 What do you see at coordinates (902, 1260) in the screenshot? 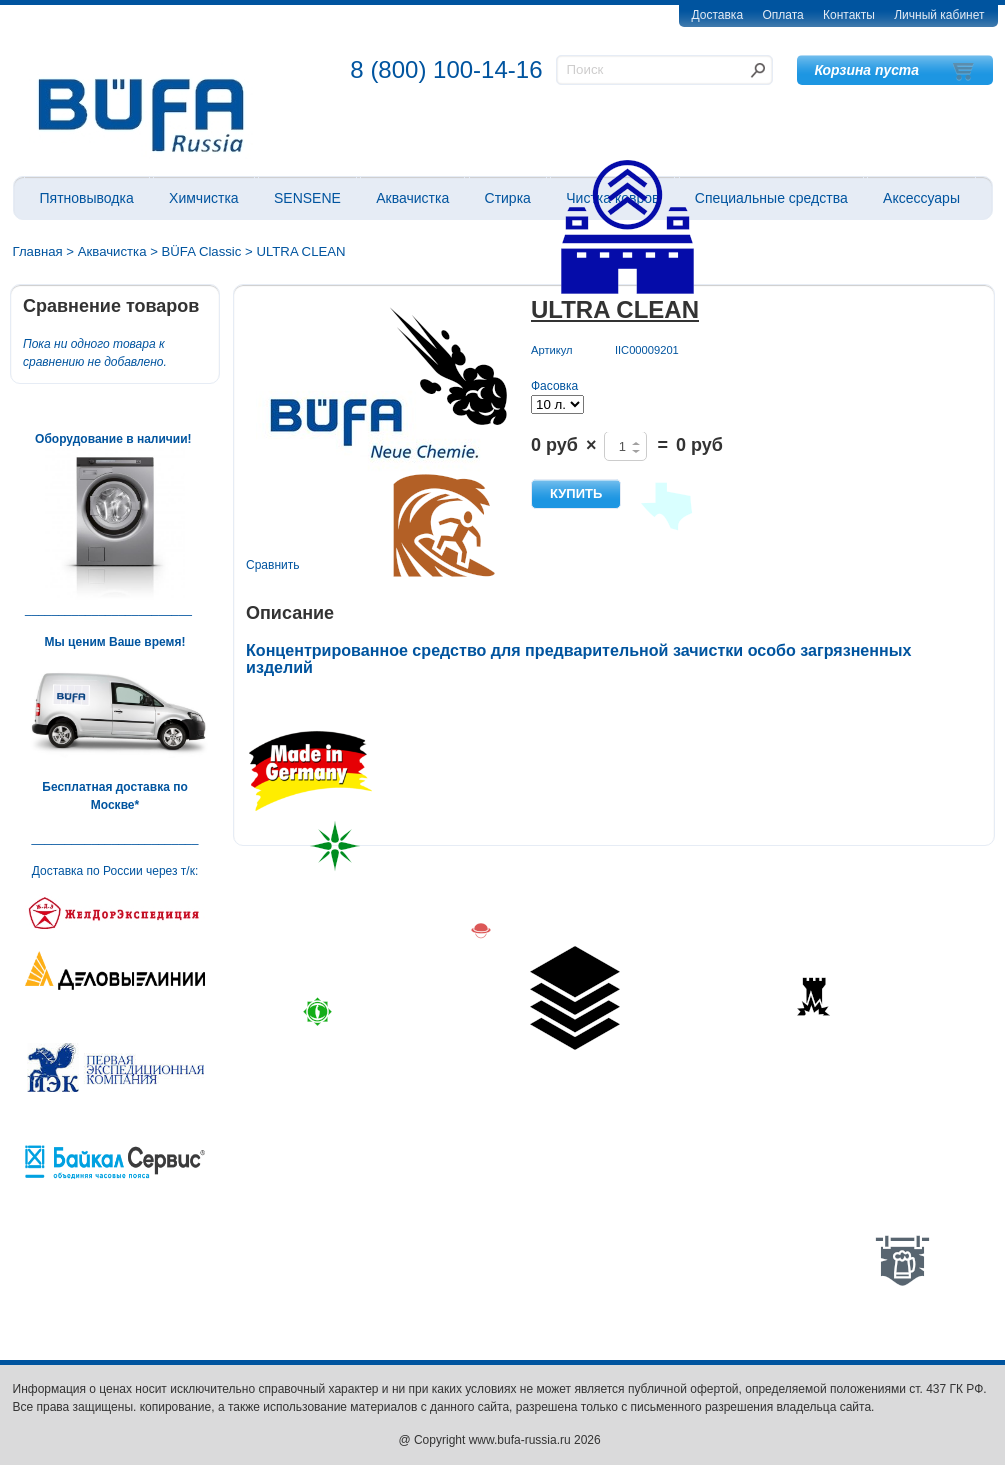
I see `locate nearby taverns or pubs` at bounding box center [902, 1260].